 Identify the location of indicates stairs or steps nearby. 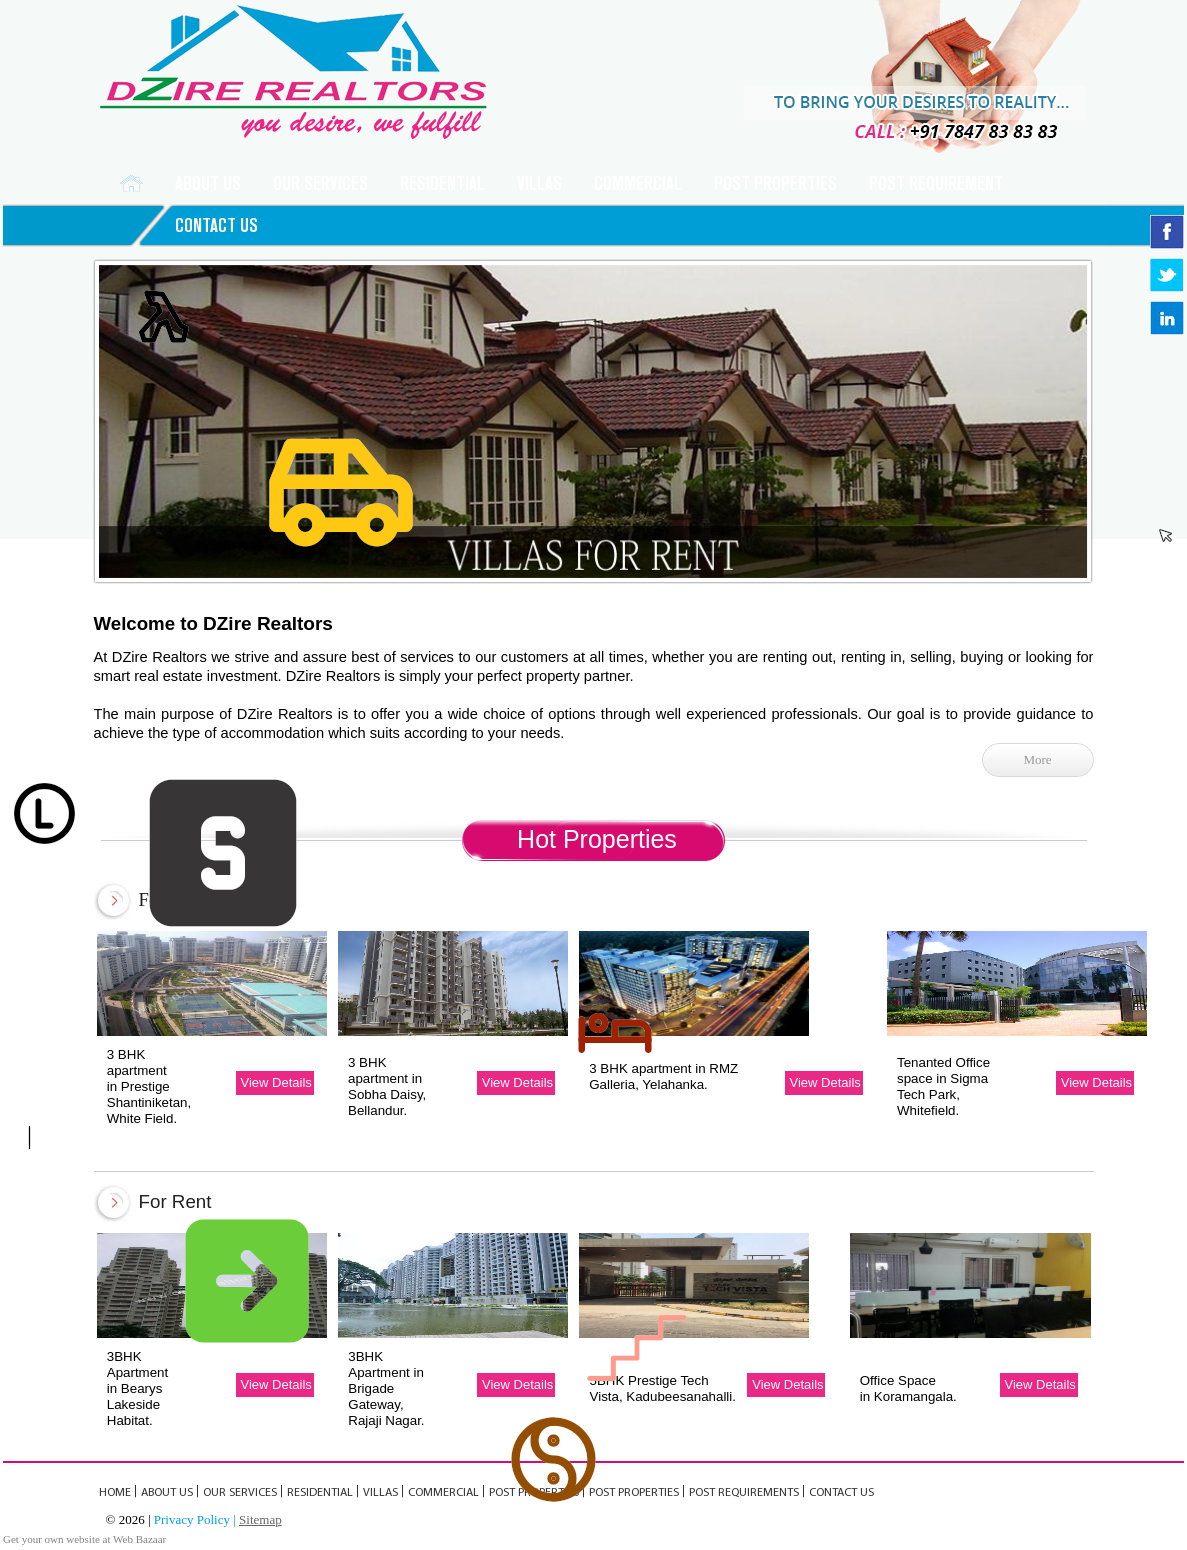
(637, 1348).